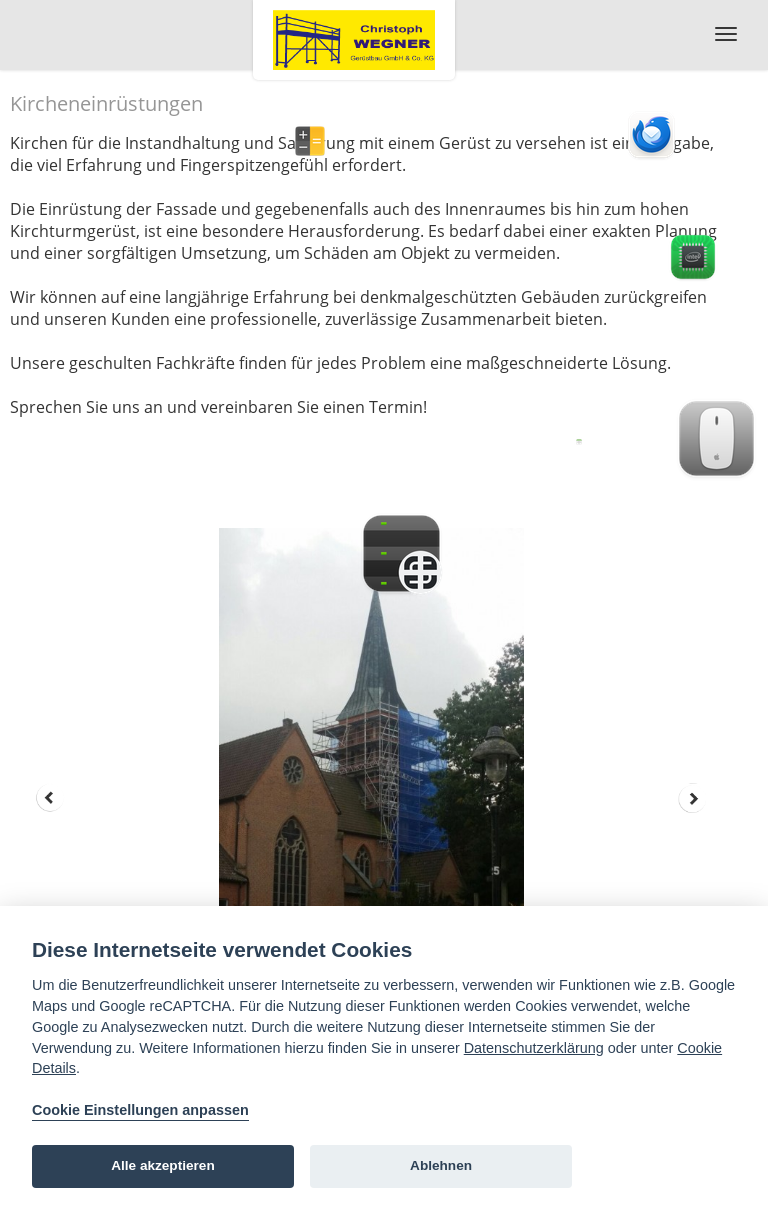 This screenshot has width=768, height=1220. Describe the element at coordinates (310, 141) in the screenshot. I see `open the calculator app` at that location.